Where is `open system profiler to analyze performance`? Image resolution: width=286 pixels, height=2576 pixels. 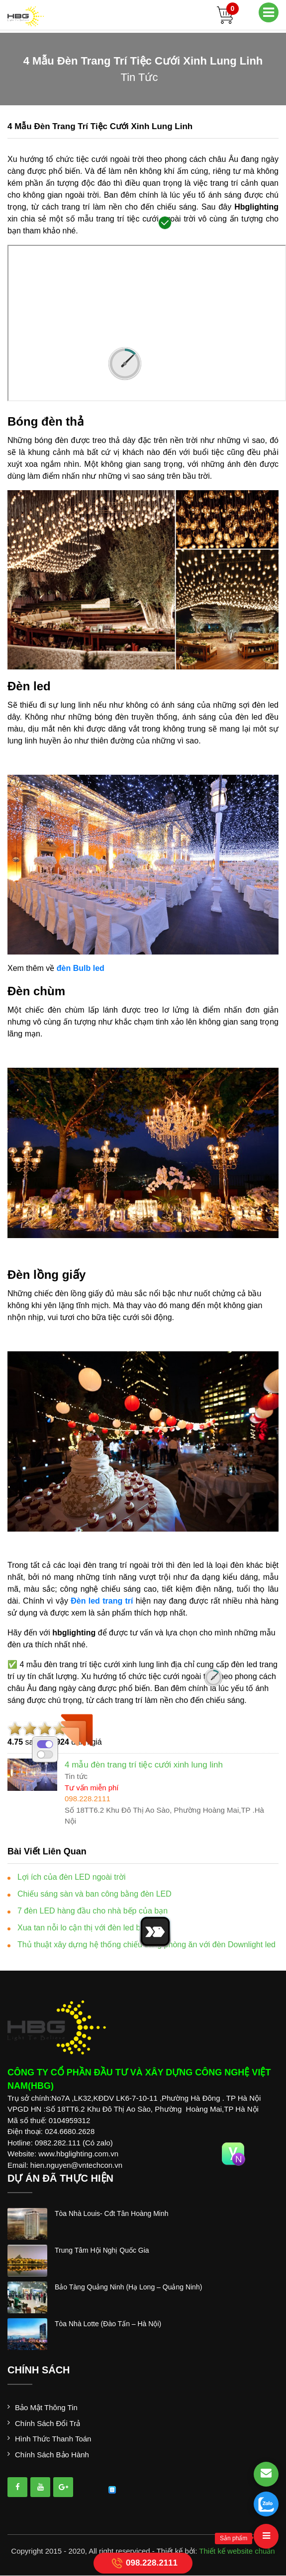 open system profiler to analyze performance is located at coordinates (125, 364).